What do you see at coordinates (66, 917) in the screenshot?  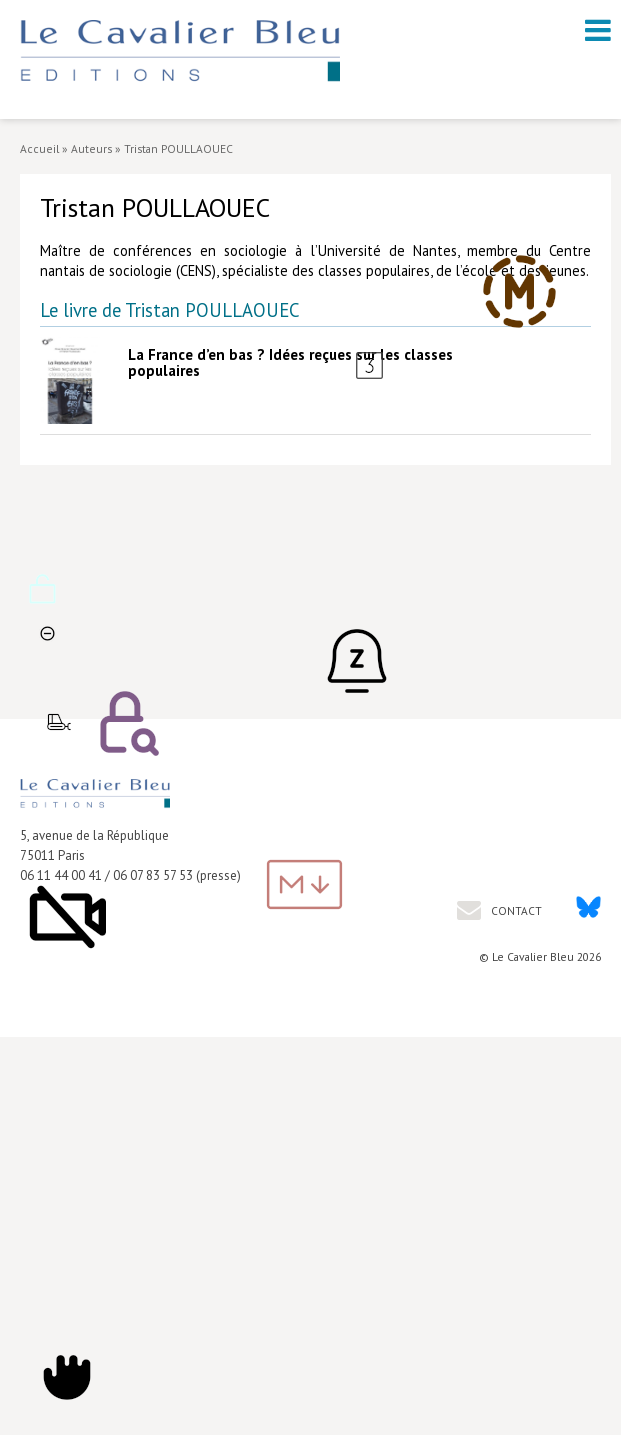 I see `turn off camera or disable video` at bounding box center [66, 917].